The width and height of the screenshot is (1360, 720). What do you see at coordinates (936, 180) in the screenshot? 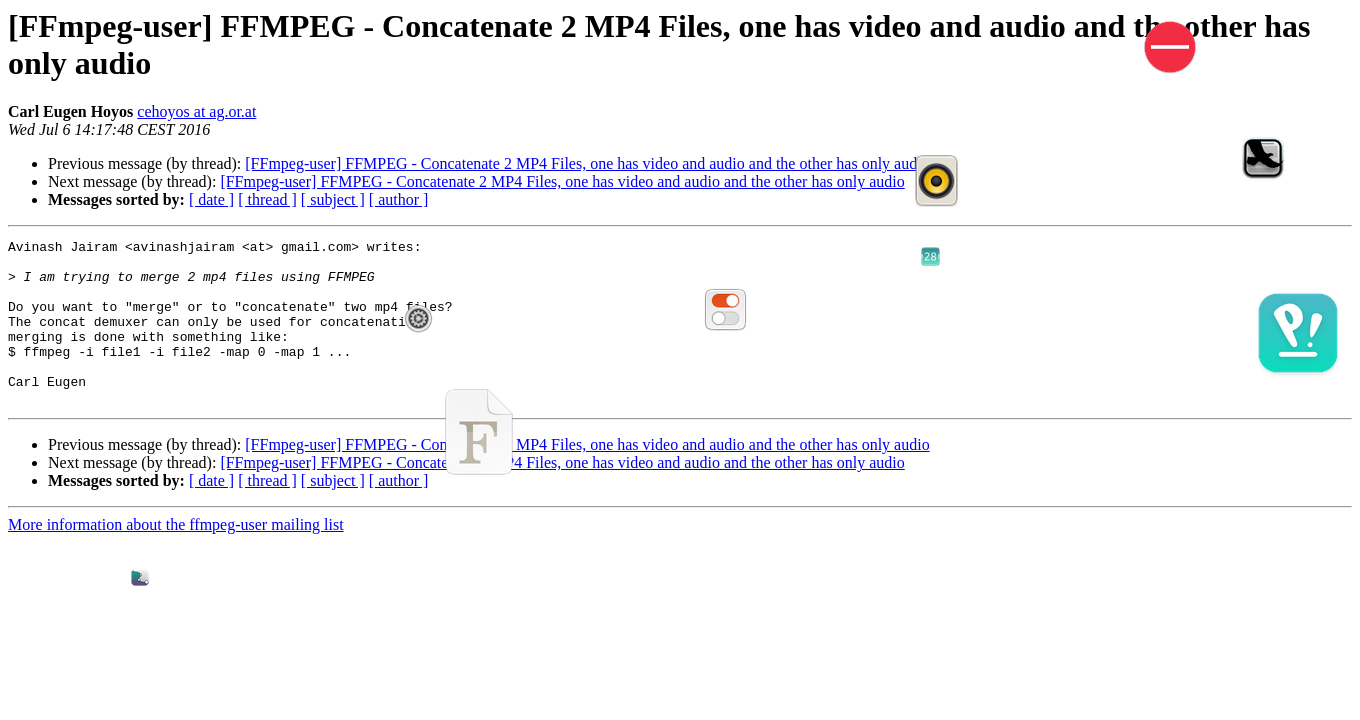
I see `open sound or audio settings` at bounding box center [936, 180].